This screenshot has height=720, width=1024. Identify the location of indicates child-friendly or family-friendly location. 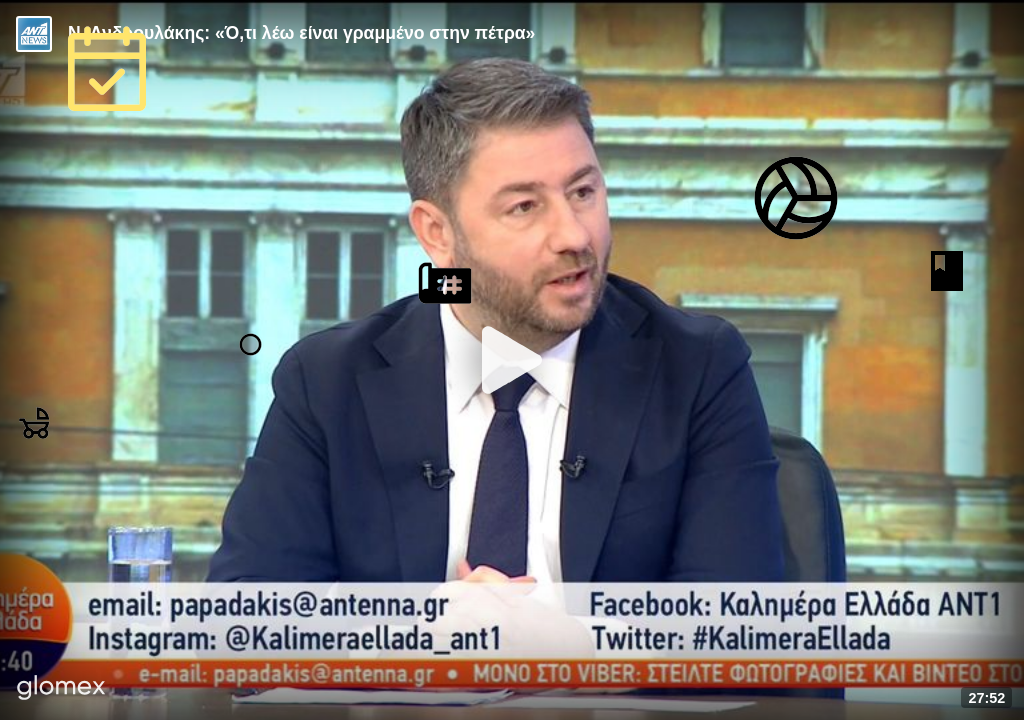
(35, 423).